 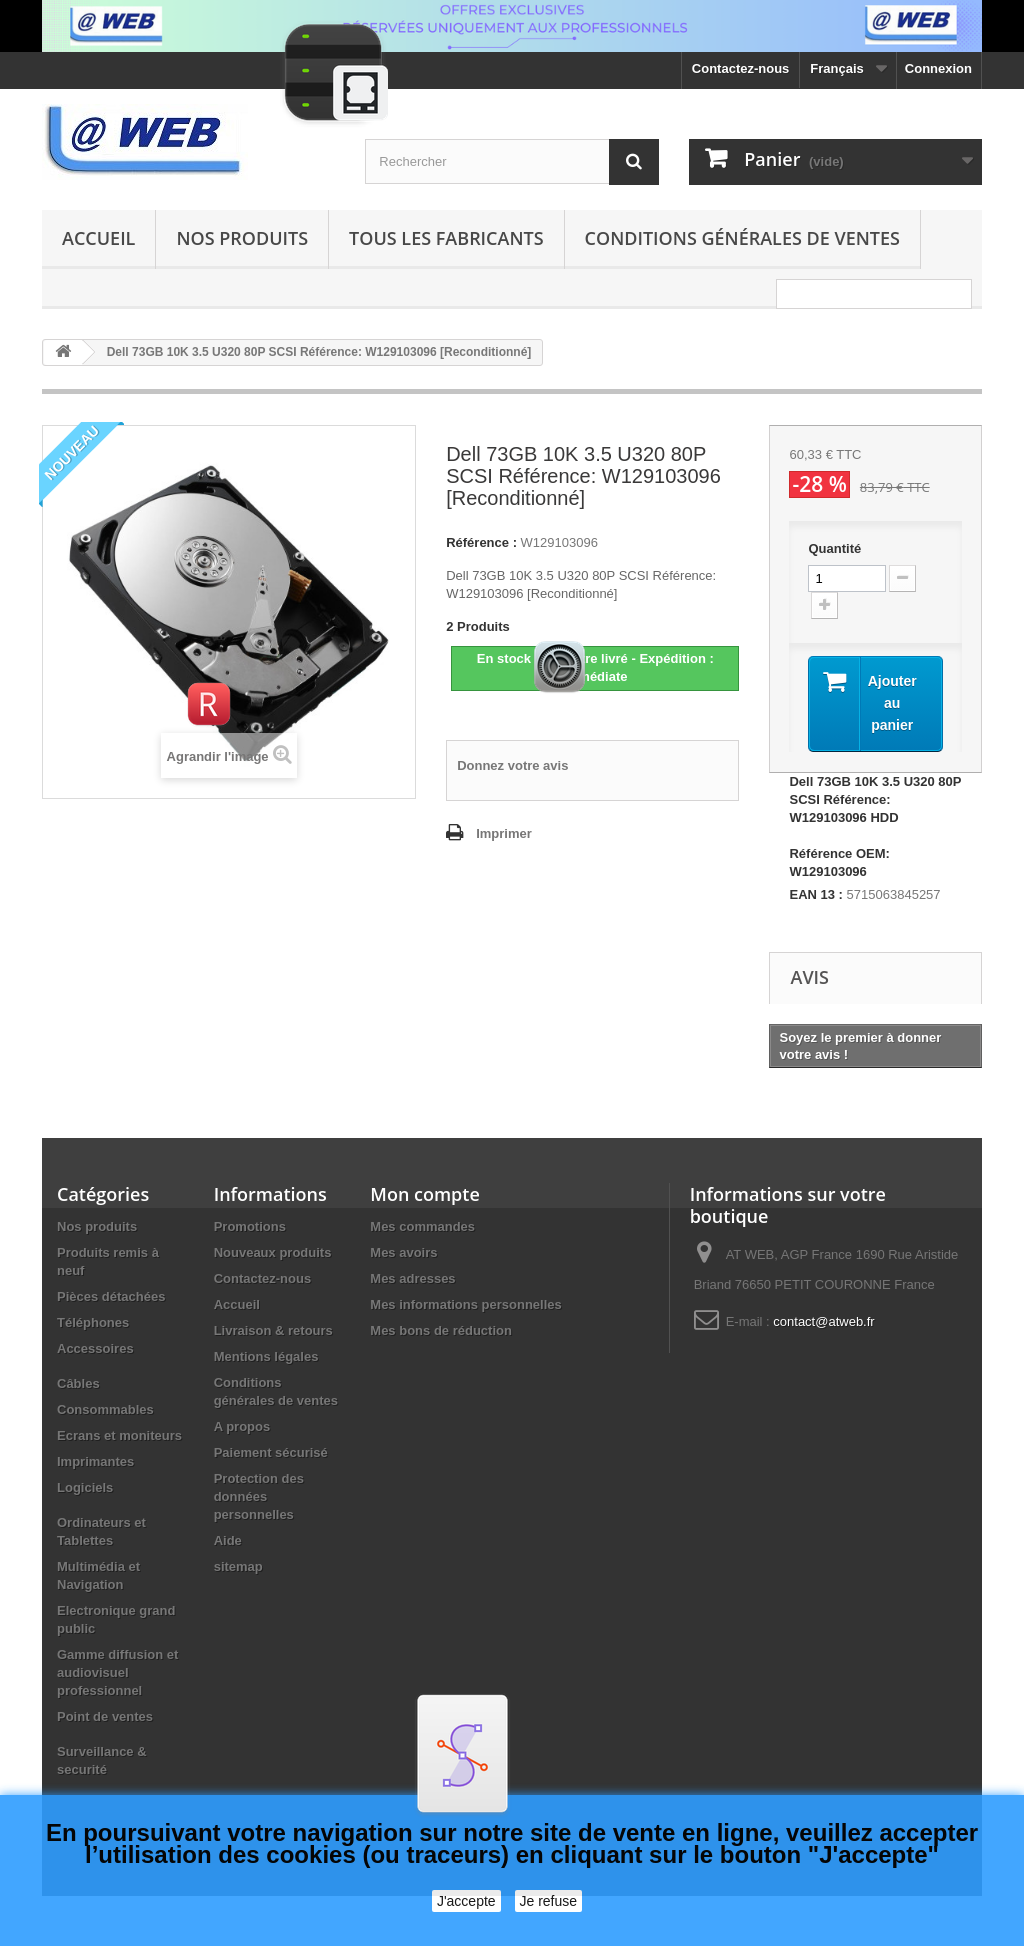 I want to click on open system settings, so click(x=559, y=666).